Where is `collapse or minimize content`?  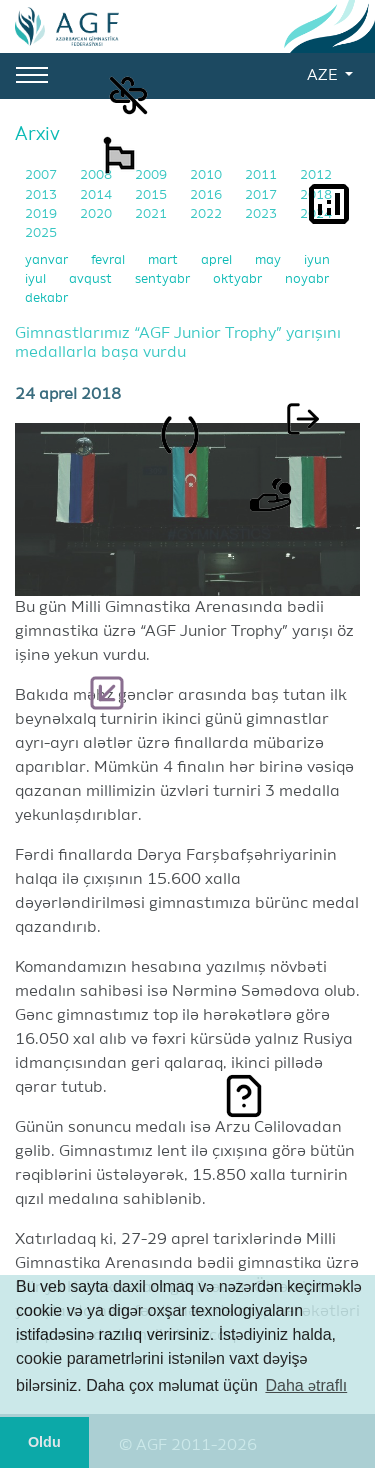
collapse or minimize content is located at coordinates (107, 693).